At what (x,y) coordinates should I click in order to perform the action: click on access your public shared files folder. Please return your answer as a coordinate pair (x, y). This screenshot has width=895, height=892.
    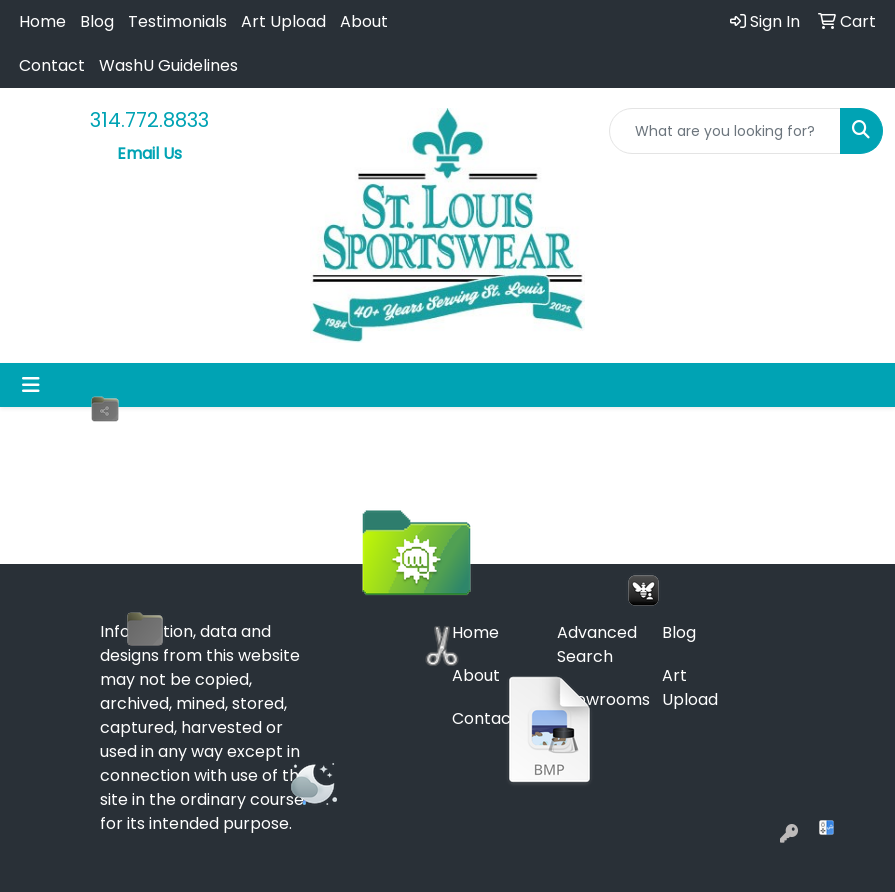
    Looking at the image, I should click on (105, 409).